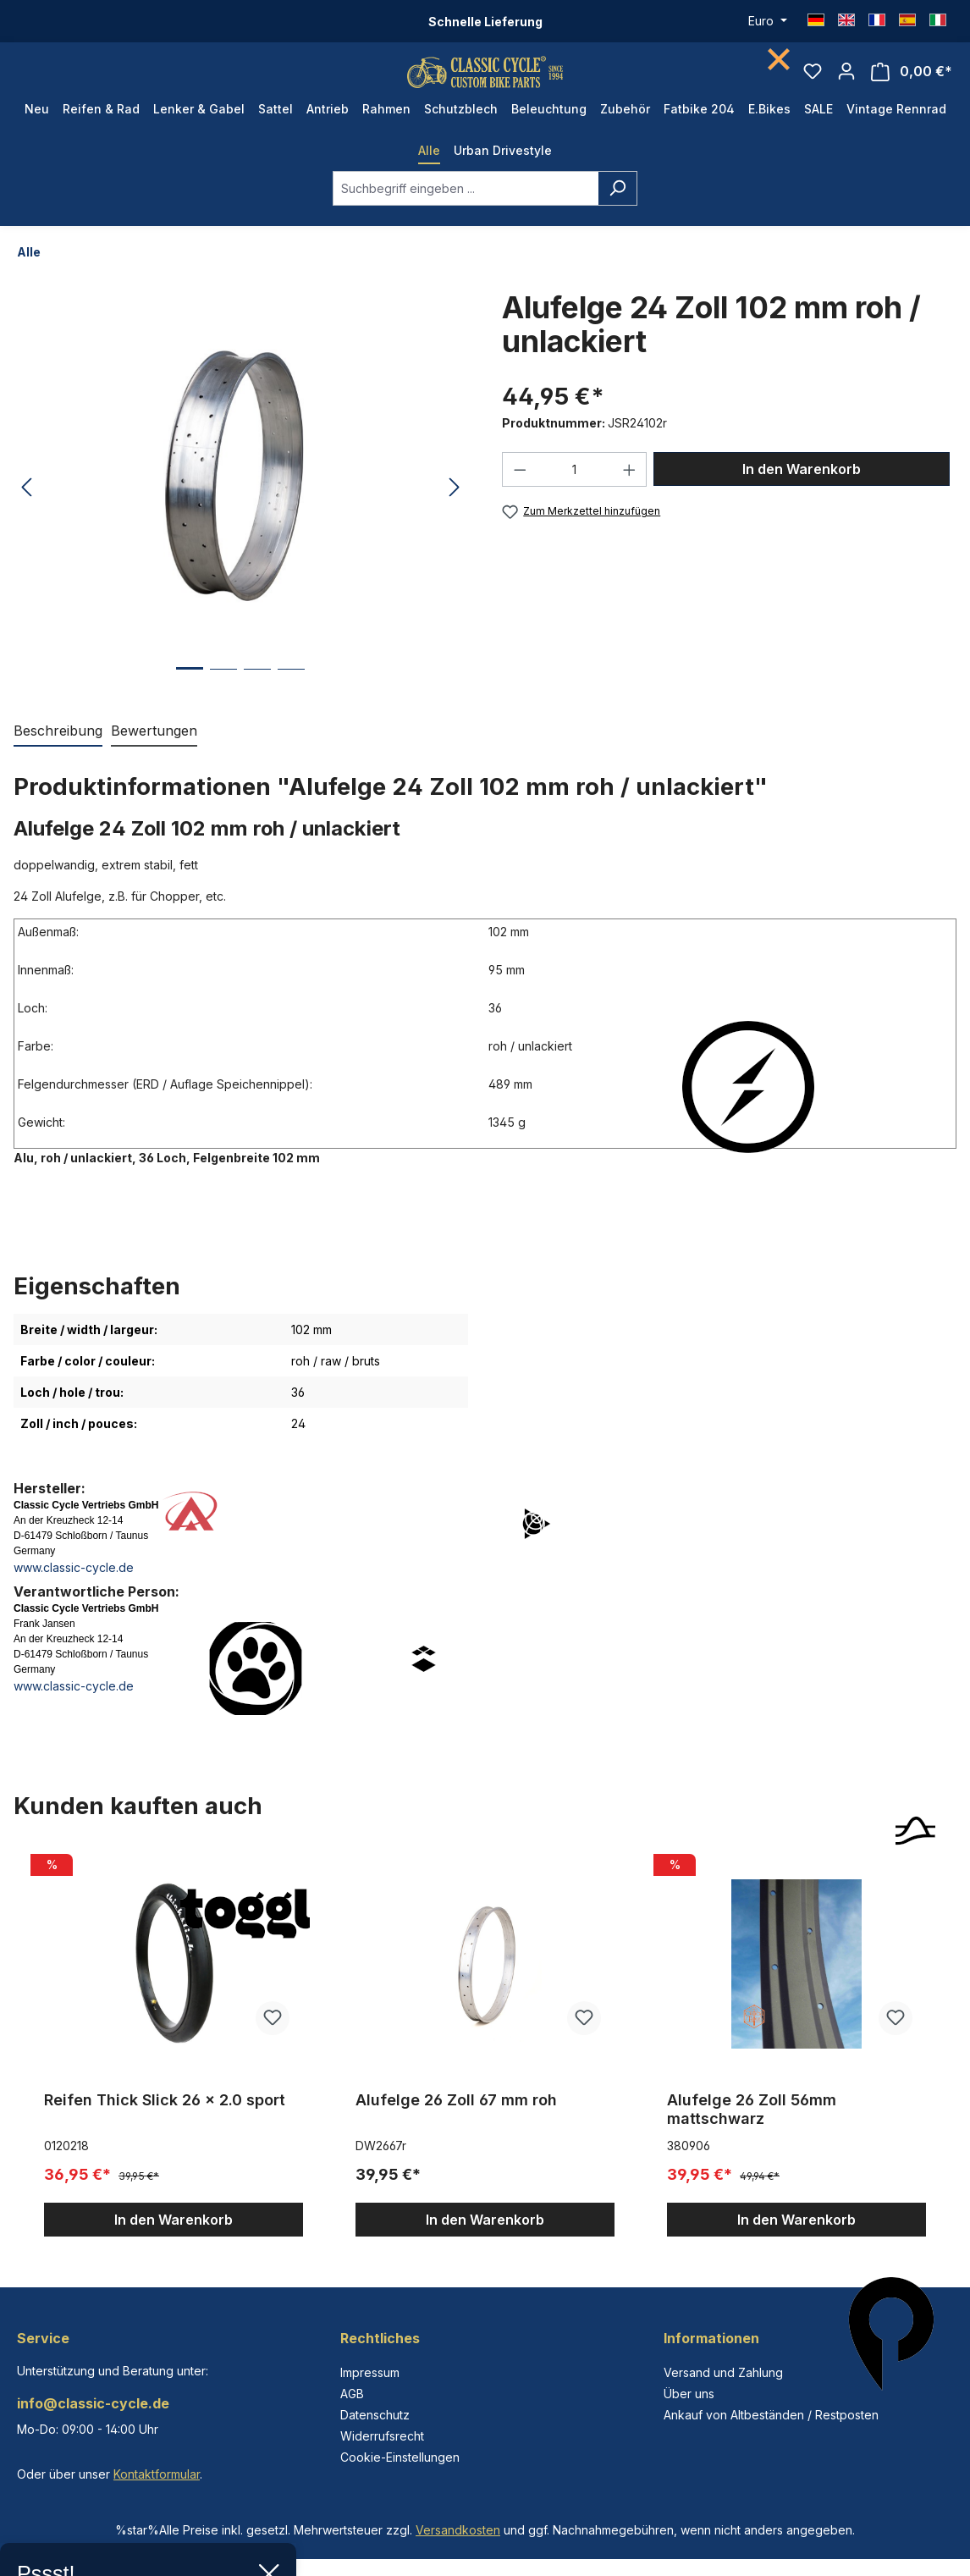 This screenshot has height=2576, width=970. Describe the element at coordinates (891, 2334) in the screenshot. I see `player.me logo` at that location.